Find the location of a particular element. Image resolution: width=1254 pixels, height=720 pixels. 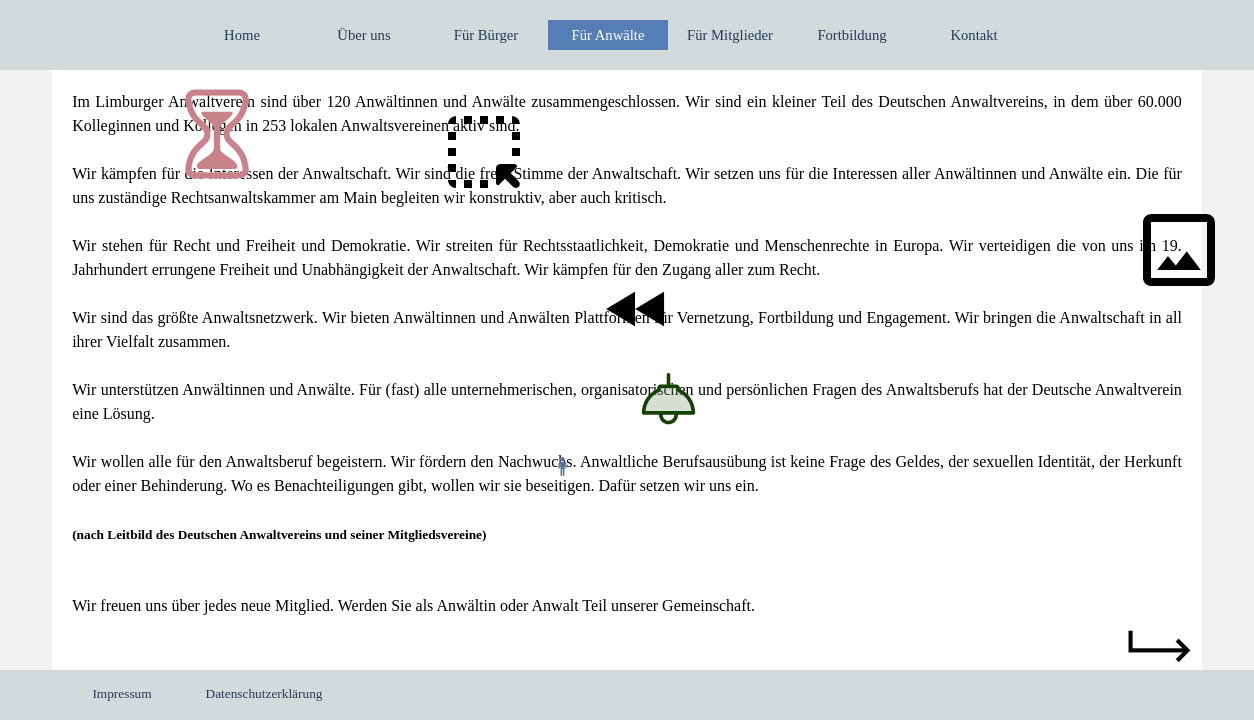

view original image without cropping is located at coordinates (1179, 250).